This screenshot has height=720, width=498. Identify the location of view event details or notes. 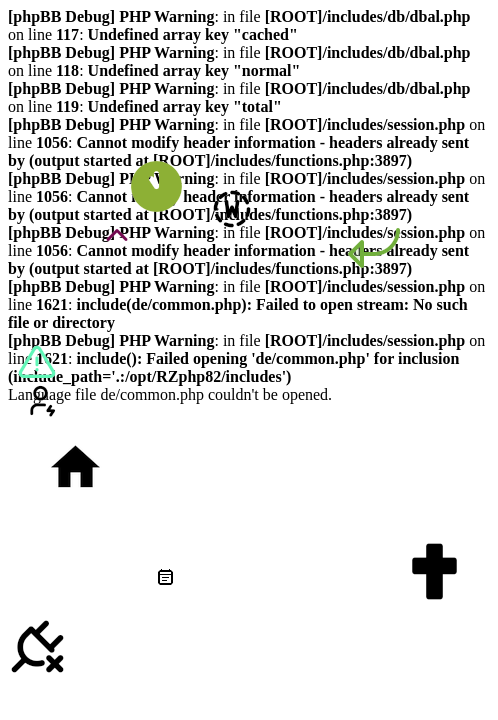
(165, 577).